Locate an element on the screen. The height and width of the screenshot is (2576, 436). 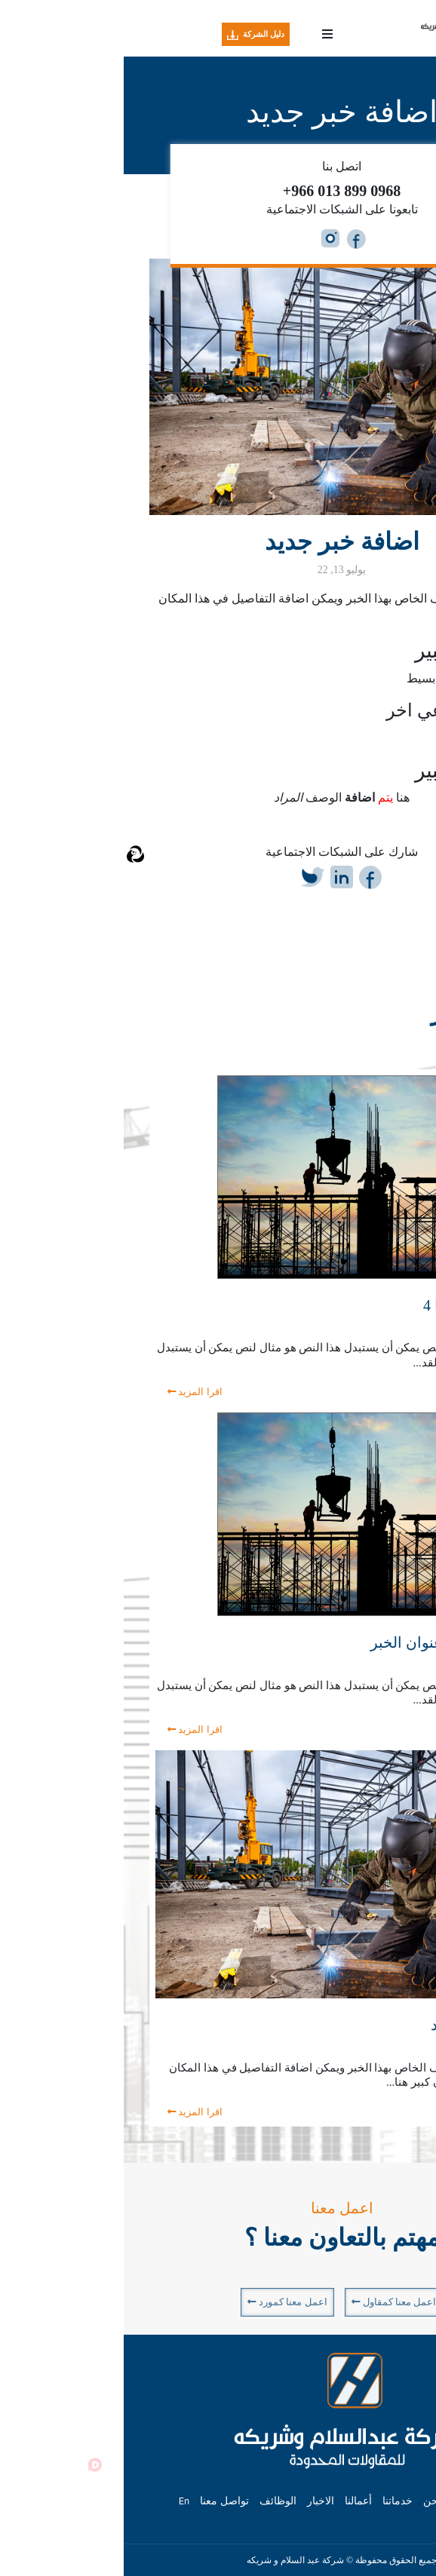
open Disqus comments section is located at coordinates (94, 2464).